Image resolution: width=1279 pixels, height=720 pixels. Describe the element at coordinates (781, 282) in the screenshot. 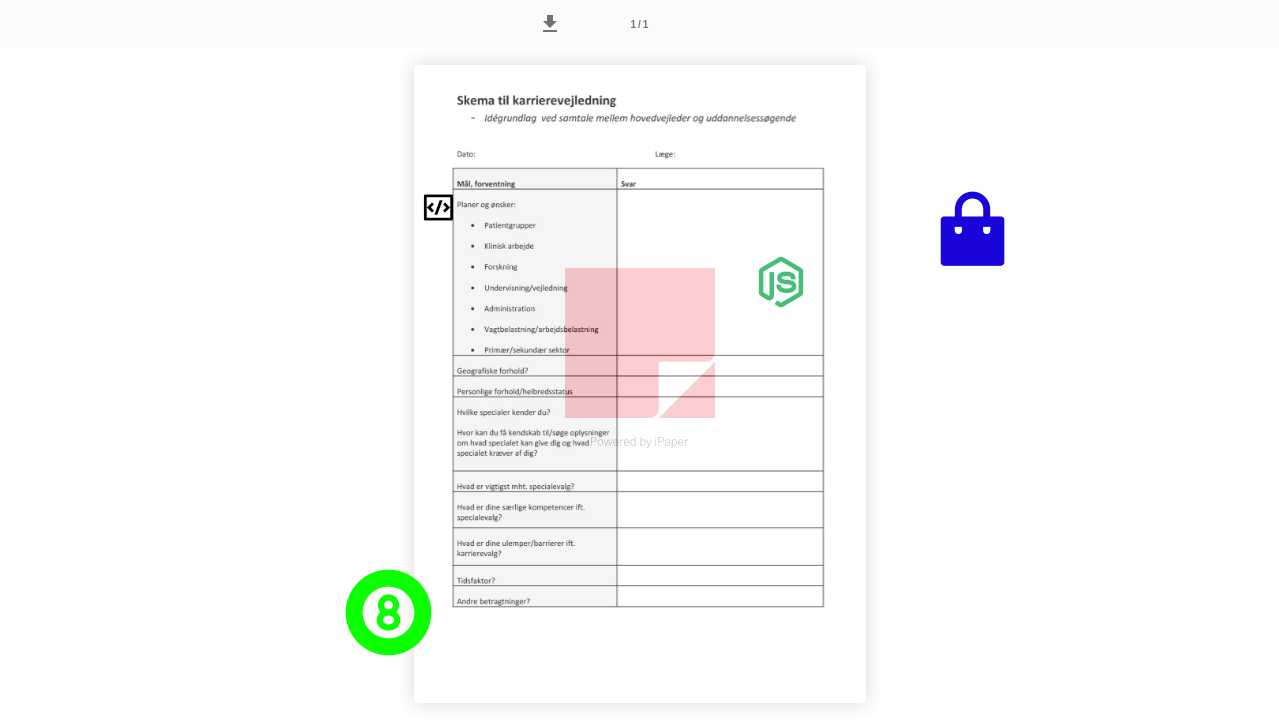

I see `Node.js runtime environment logo` at that location.